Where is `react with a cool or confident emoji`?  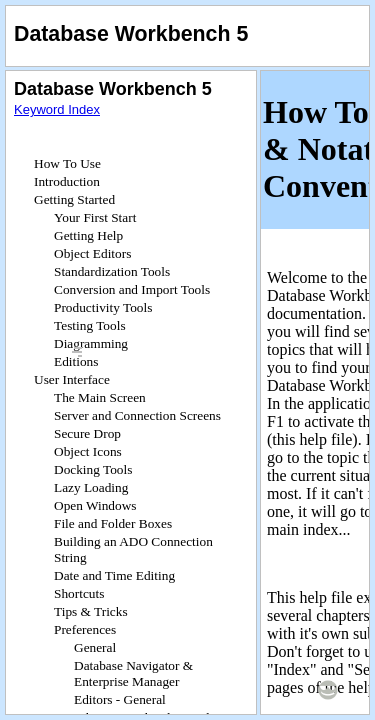 react with a cool or confident emoji is located at coordinates (328, 690).